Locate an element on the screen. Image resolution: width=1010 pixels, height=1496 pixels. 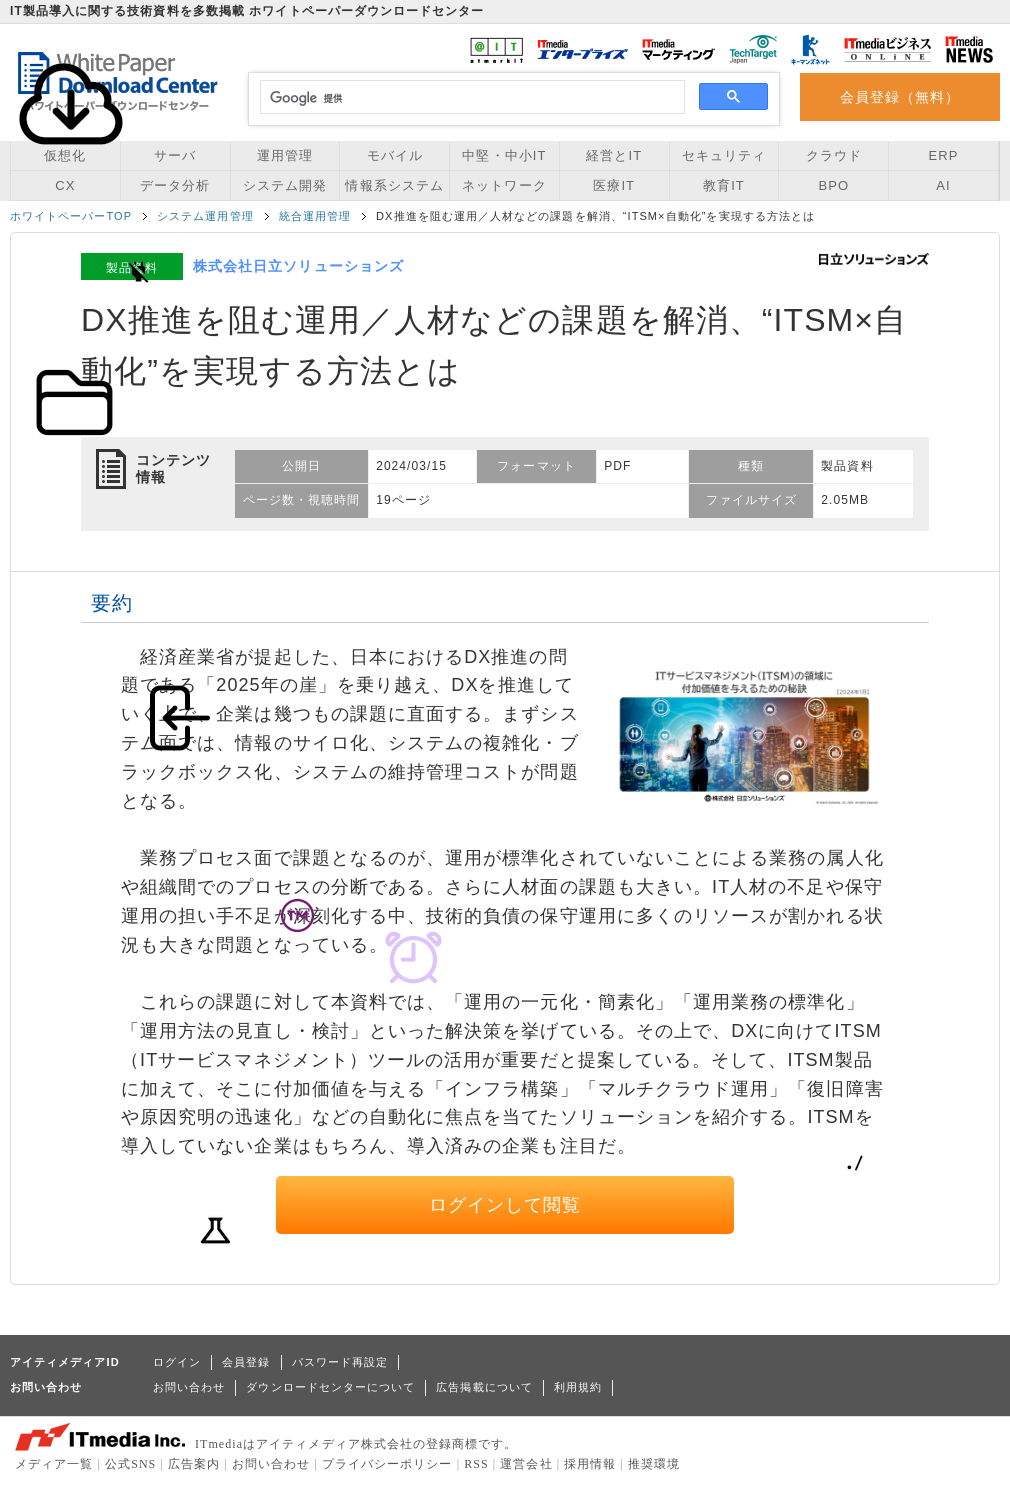
set or manage alarms is located at coordinates (413, 957).